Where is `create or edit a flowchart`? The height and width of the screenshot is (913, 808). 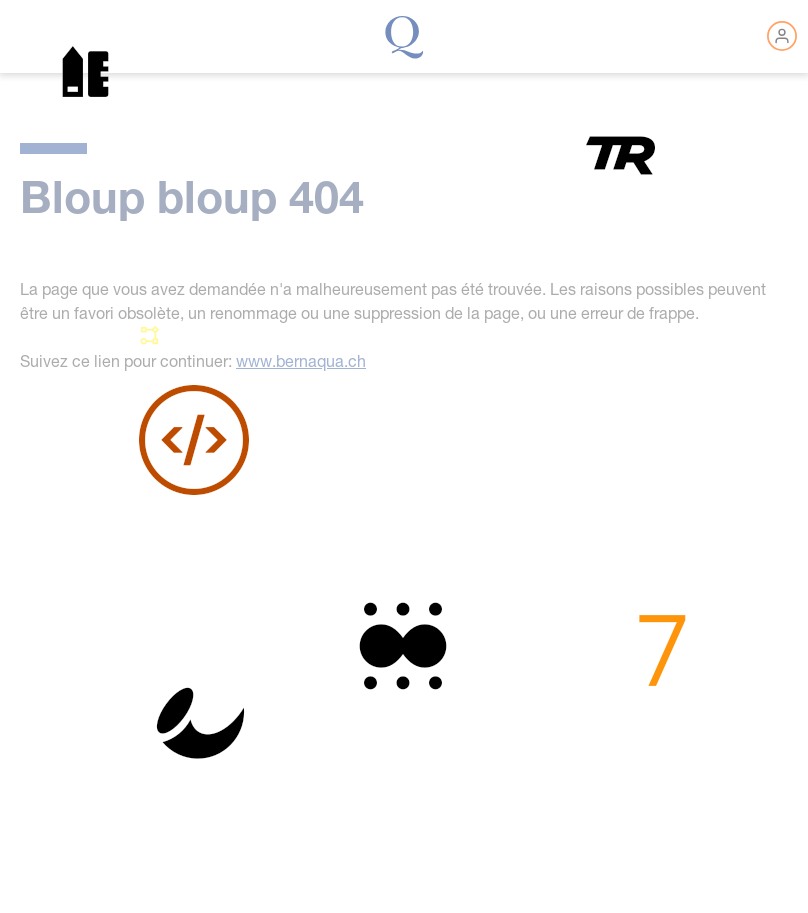 create or edit a flowchart is located at coordinates (149, 335).